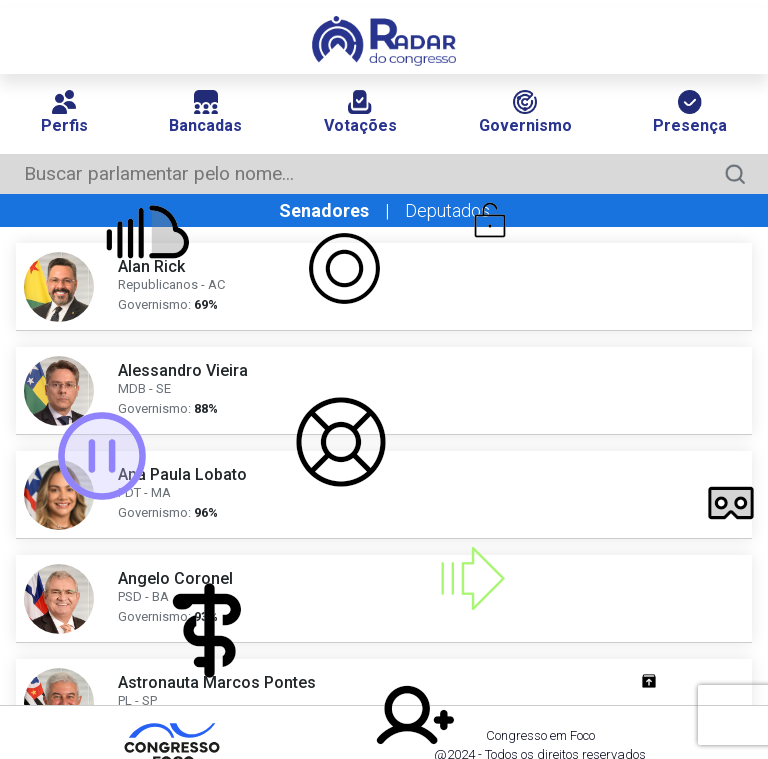 This screenshot has height=759, width=768. I want to click on access medical or healthcare services, so click(209, 630).